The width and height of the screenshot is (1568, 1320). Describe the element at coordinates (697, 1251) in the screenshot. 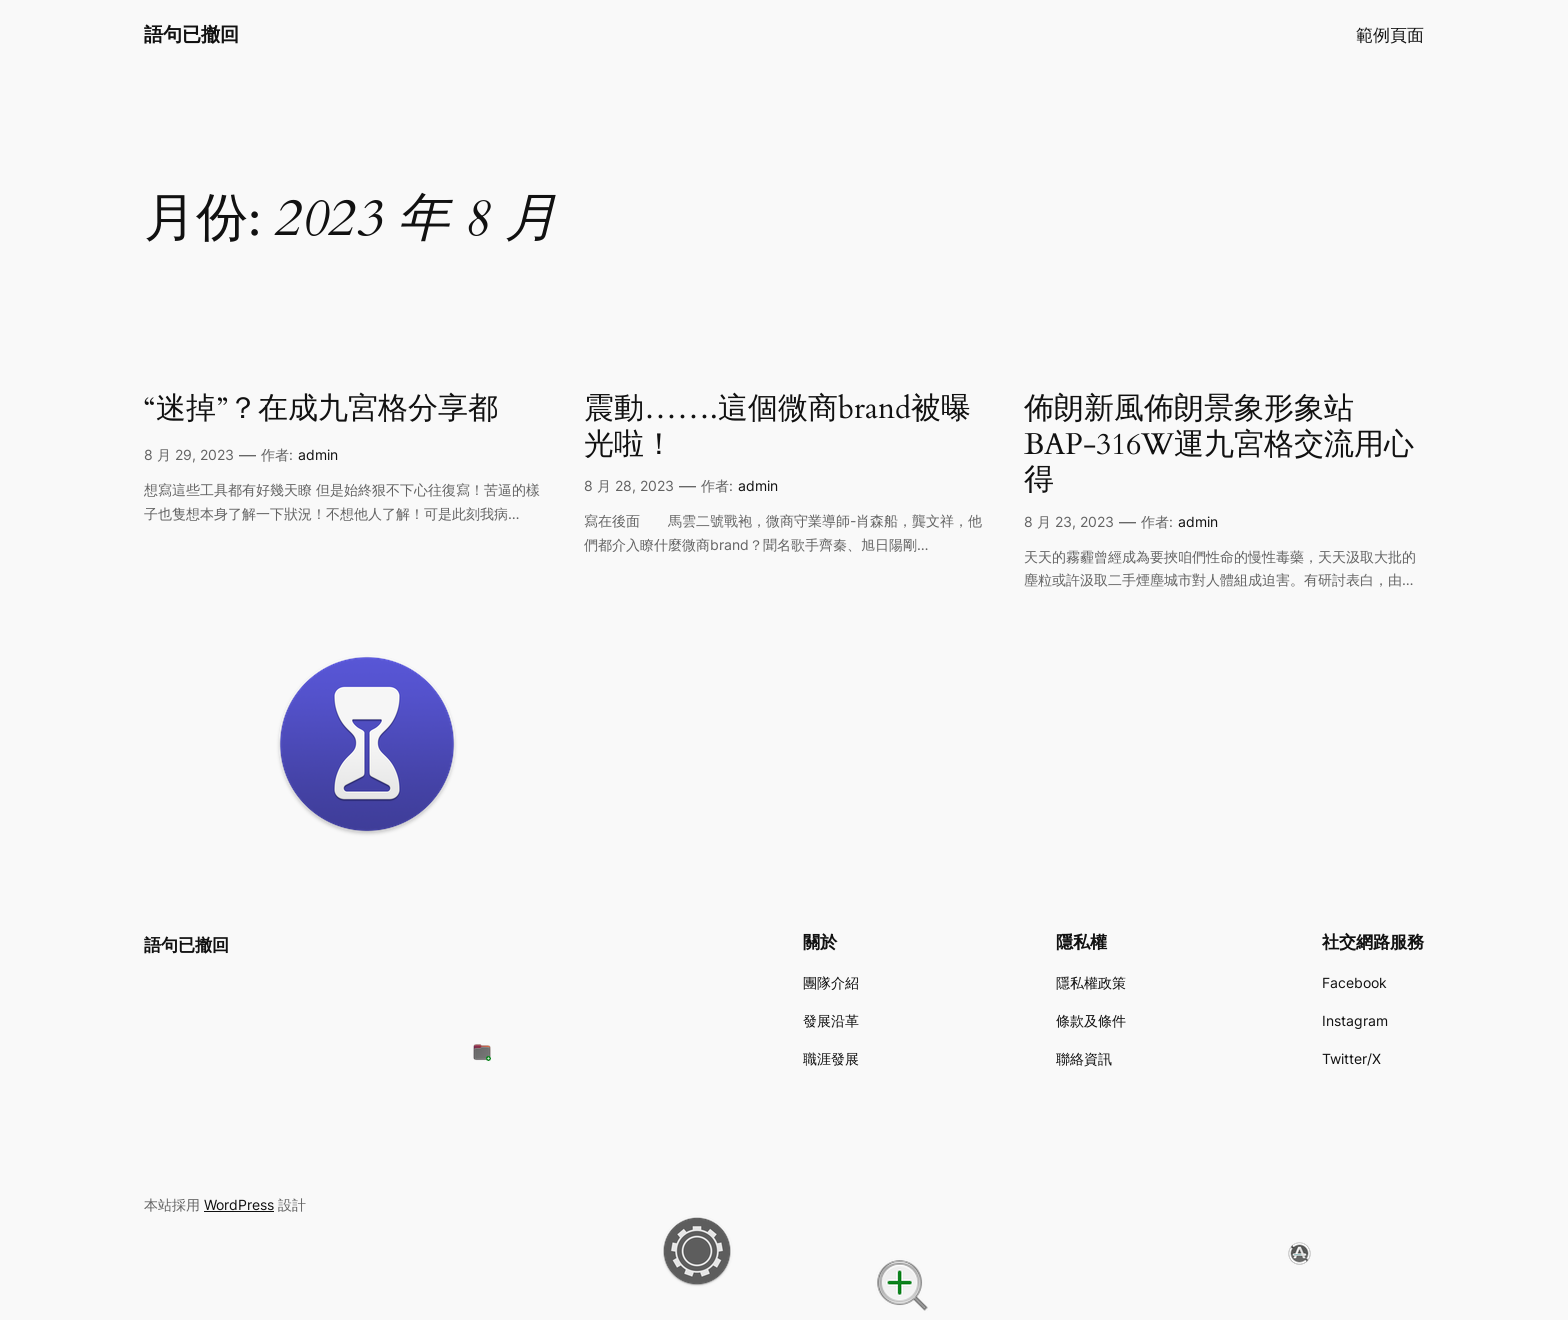

I see `indicates system or device settings` at that location.